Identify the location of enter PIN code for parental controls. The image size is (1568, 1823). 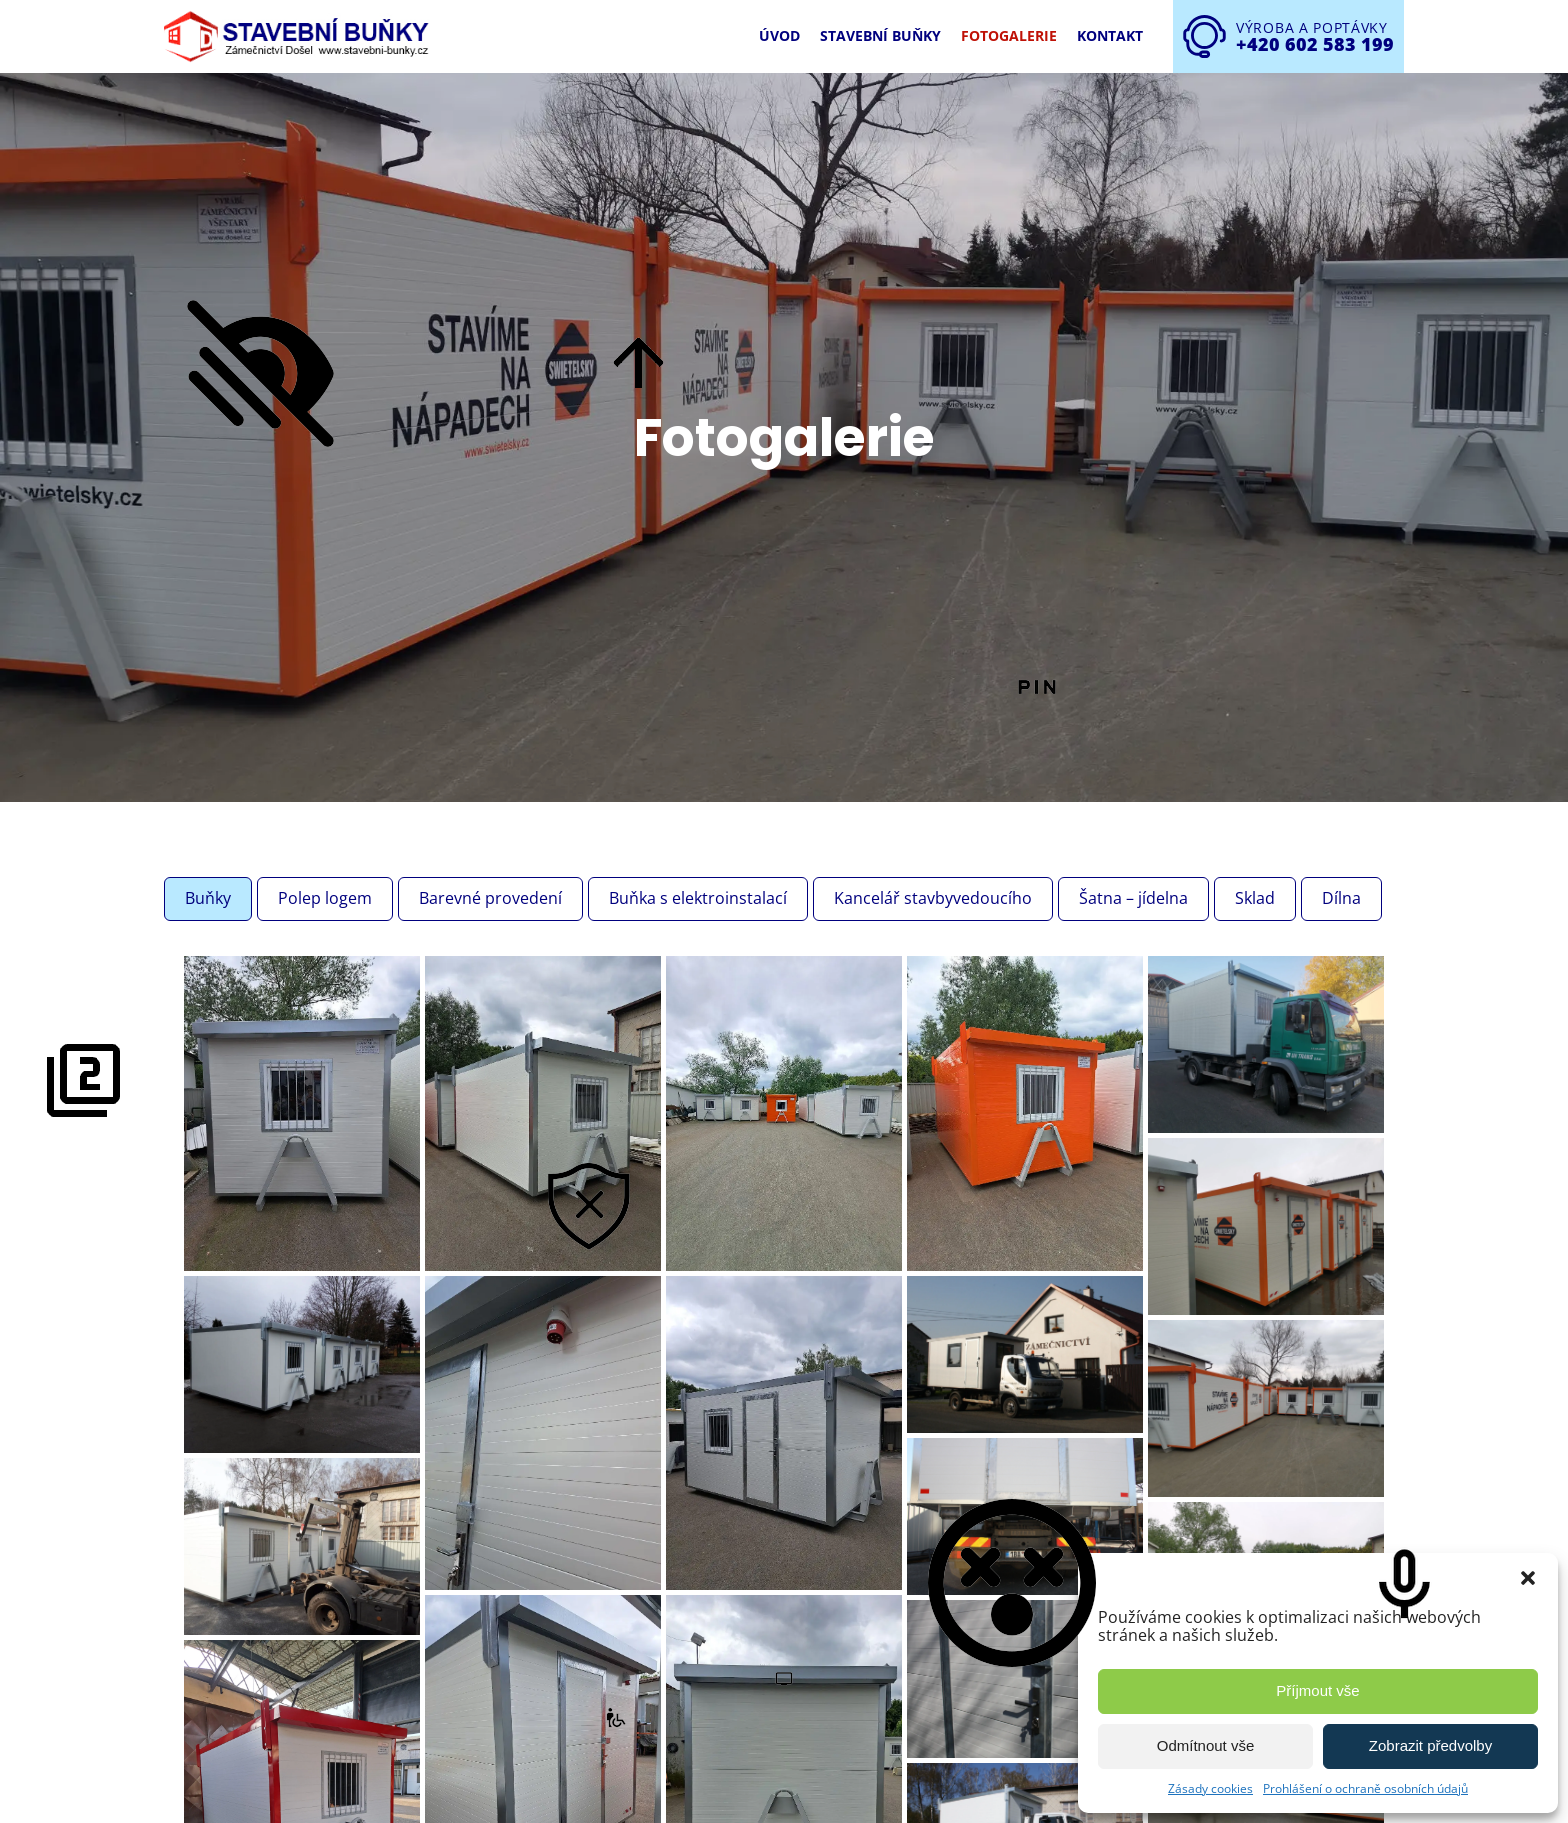
(1037, 687).